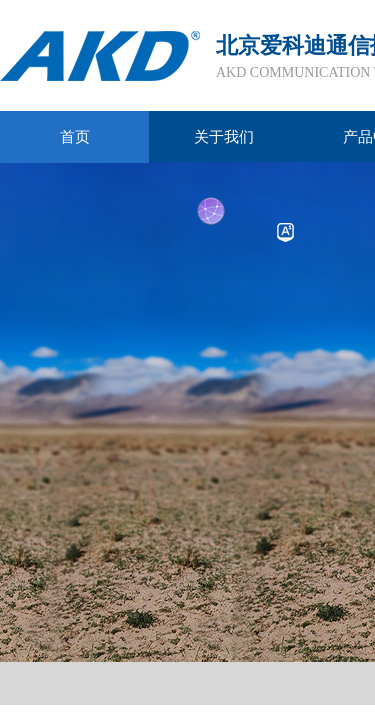 The image size is (375, 720). What do you see at coordinates (285, 232) in the screenshot?
I see `indicates active keyboard input mode` at bounding box center [285, 232].